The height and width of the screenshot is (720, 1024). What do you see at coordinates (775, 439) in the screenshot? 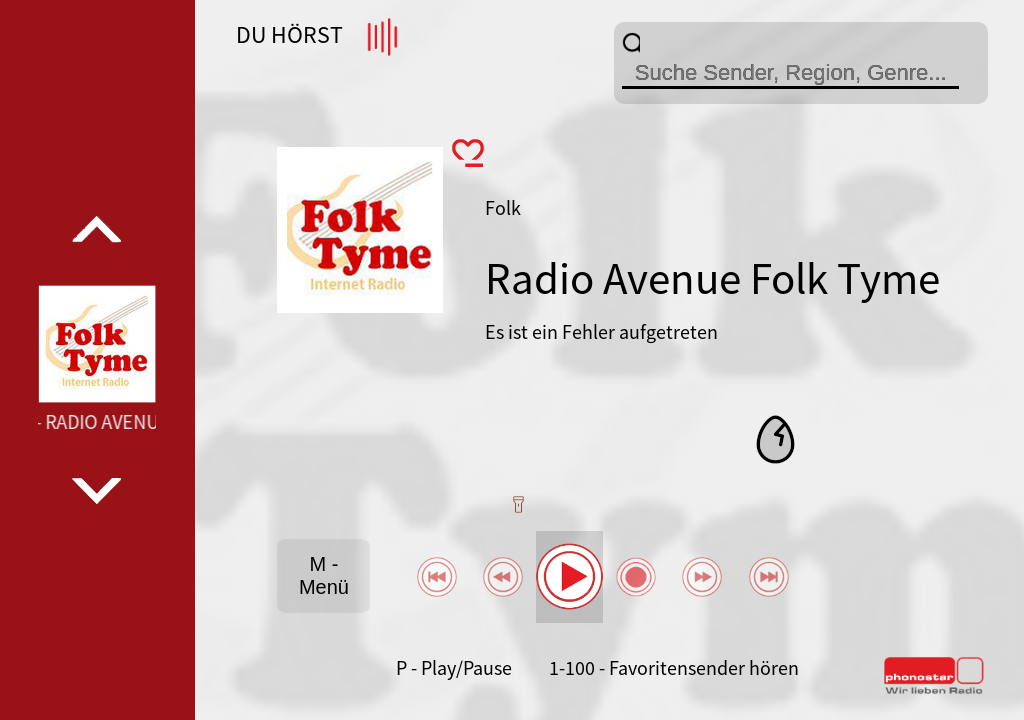
I see `indicates a cracked or broken item` at bounding box center [775, 439].